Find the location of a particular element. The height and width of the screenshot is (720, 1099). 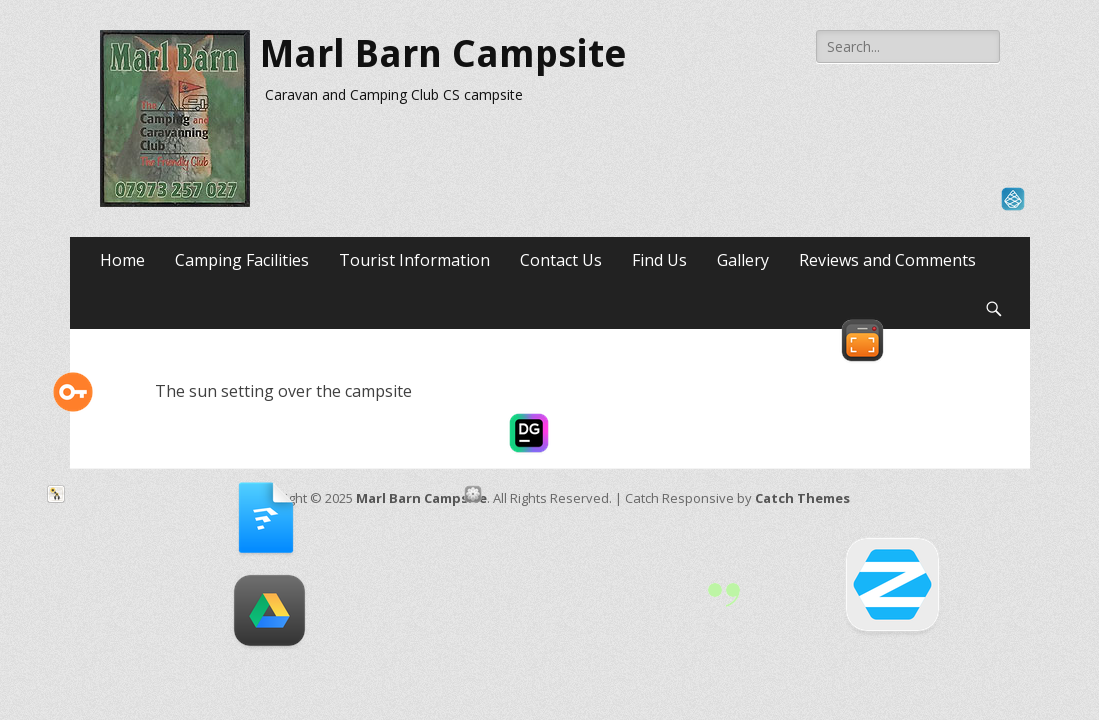

open gnome builder development environment is located at coordinates (56, 494).